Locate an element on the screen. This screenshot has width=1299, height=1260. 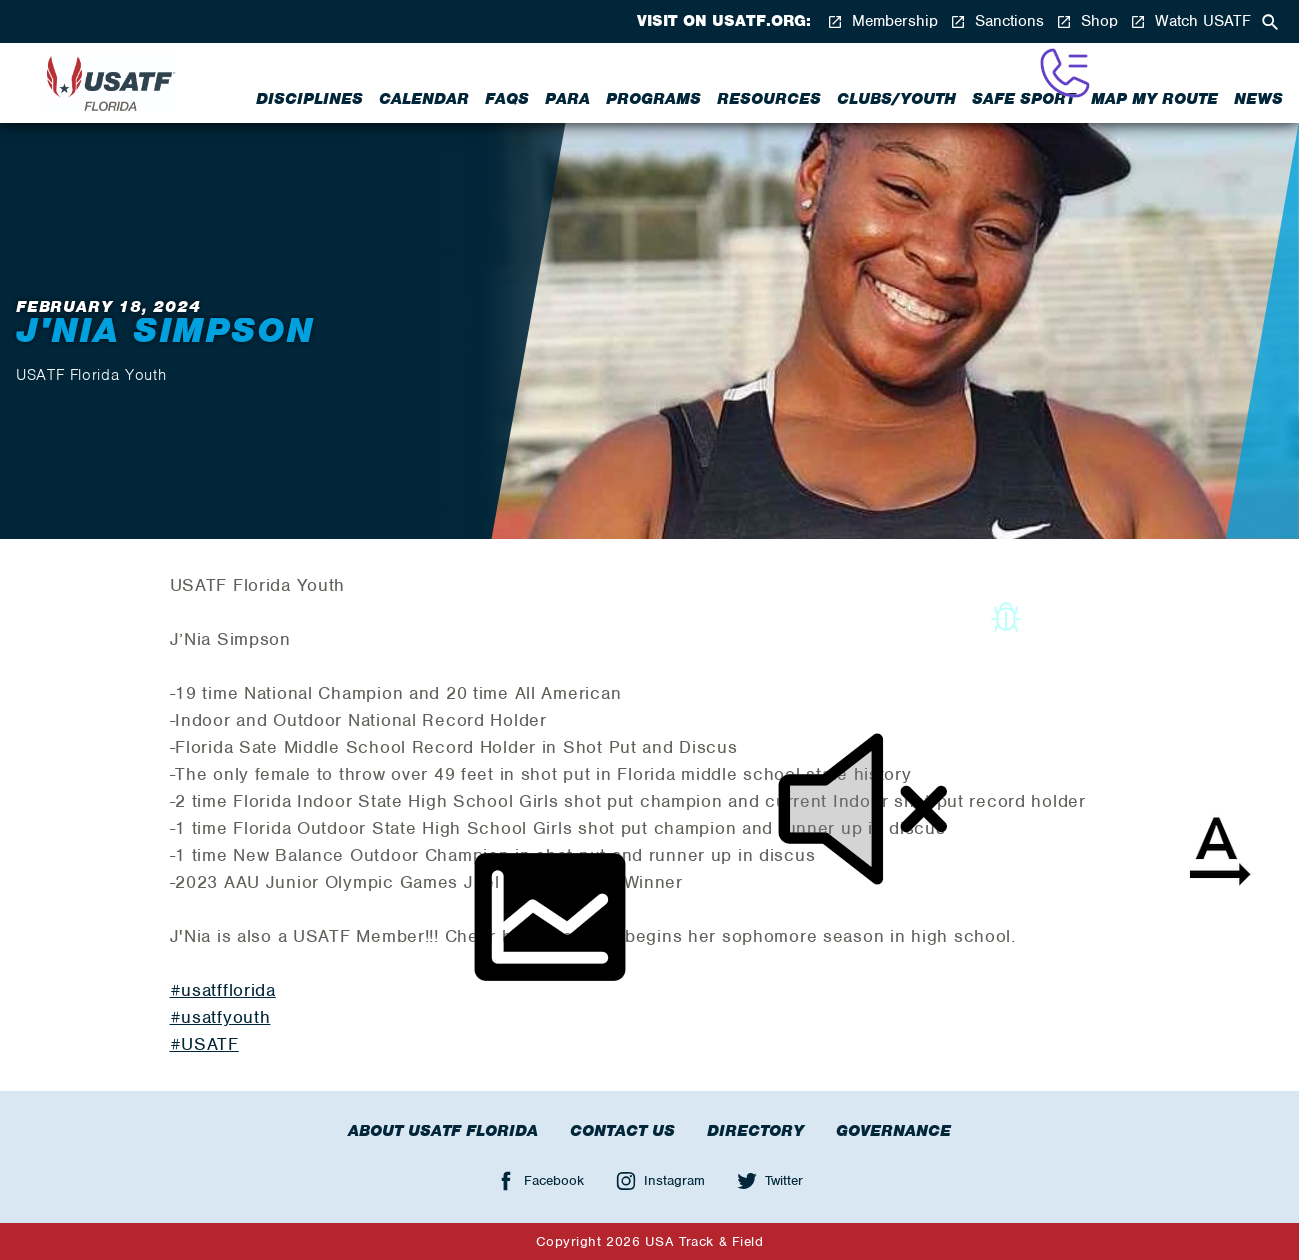
view analytics or performance data is located at coordinates (550, 917).